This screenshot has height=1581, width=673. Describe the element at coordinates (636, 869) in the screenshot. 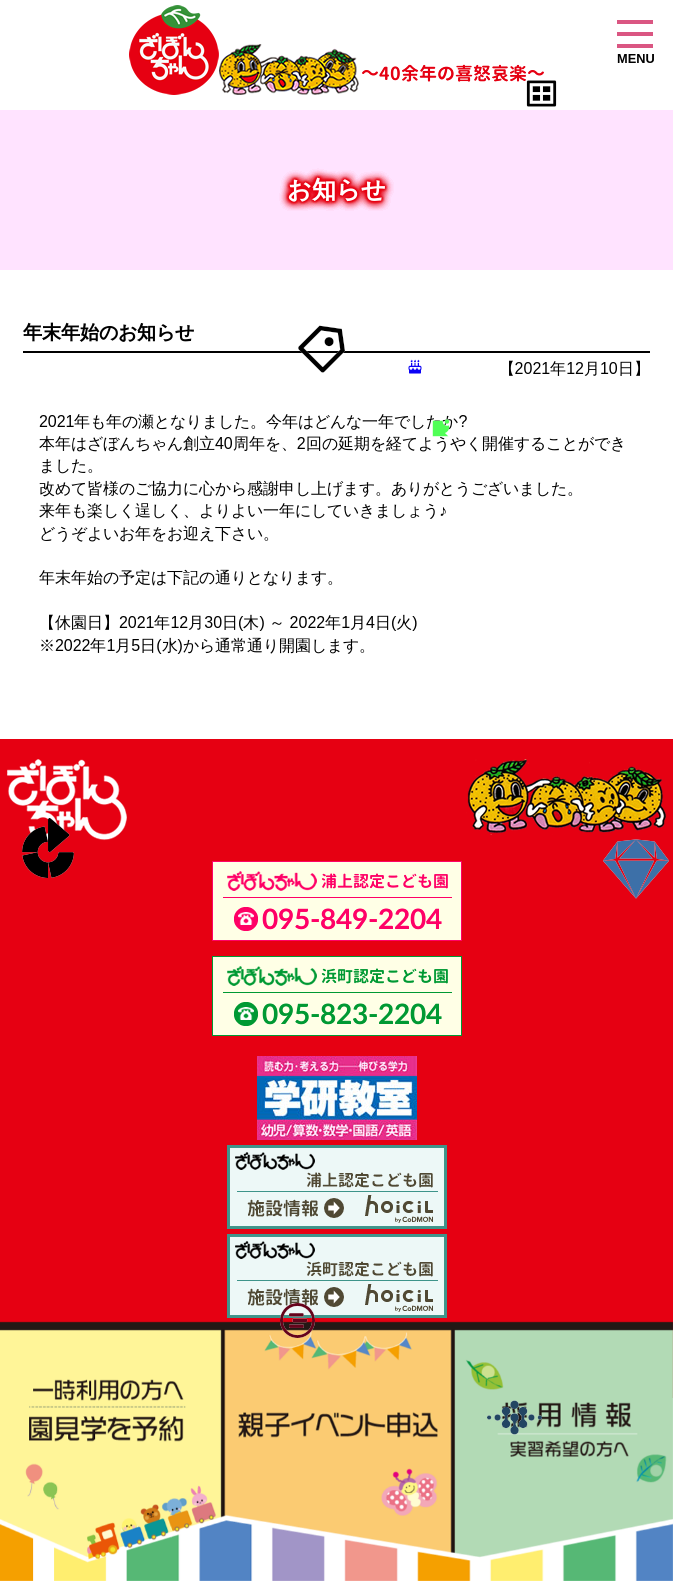

I see `open Sketch design app` at that location.